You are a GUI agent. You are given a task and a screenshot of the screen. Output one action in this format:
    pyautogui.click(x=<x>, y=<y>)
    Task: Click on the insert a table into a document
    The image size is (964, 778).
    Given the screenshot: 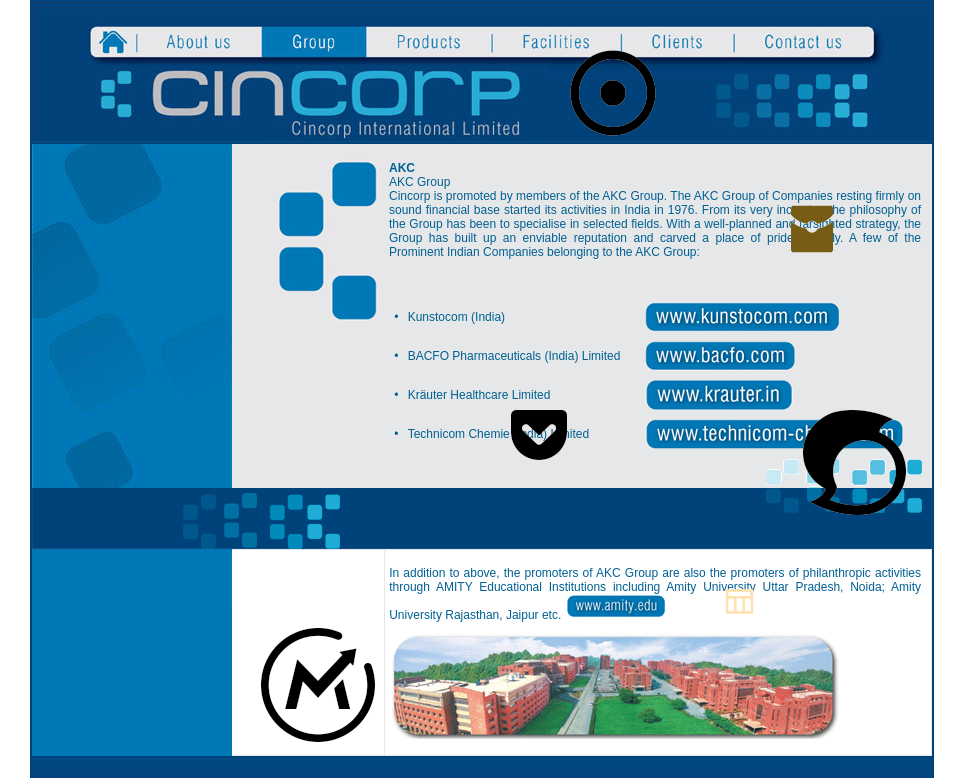 What is the action you would take?
    pyautogui.click(x=739, y=601)
    